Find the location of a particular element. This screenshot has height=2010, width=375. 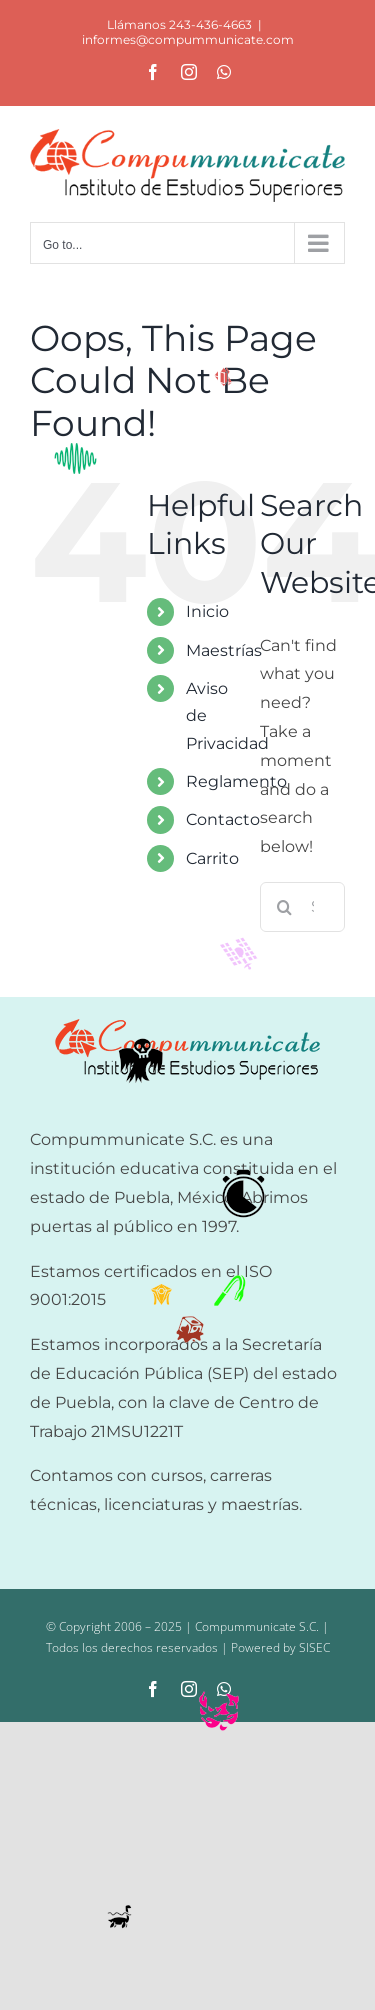

indicates a cooling effect or freeze ability wearing off is located at coordinates (190, 1329).